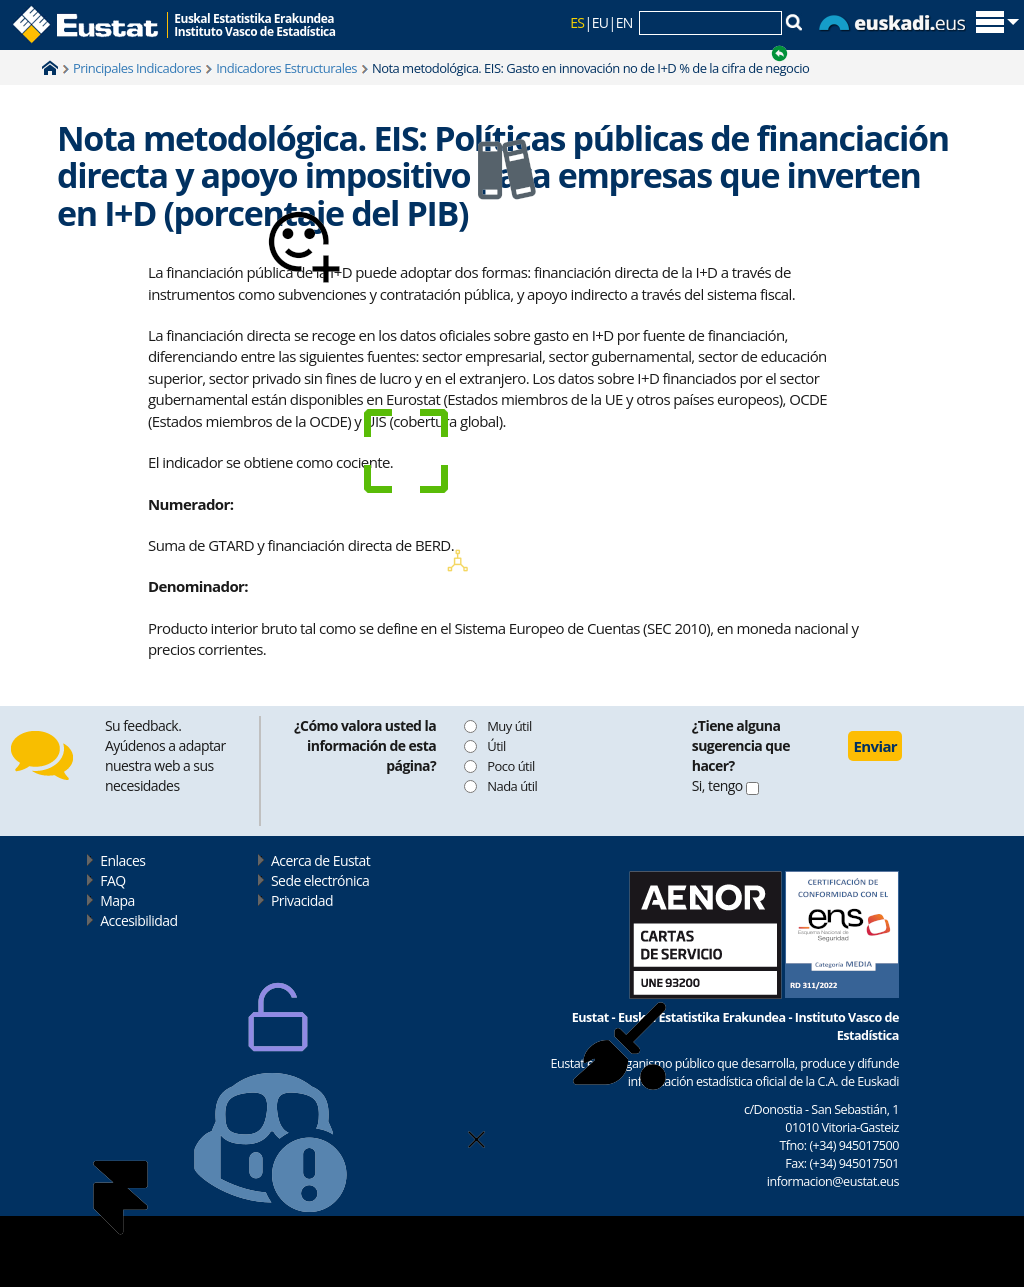 Image resolution: width=1024 pixels, height=1287 pixels. What do you see at coordinates (270, 1142) in the screenshot?
I see `indicates a warning or issue with GitHub Copilot` at bounding box center [270, 1142].